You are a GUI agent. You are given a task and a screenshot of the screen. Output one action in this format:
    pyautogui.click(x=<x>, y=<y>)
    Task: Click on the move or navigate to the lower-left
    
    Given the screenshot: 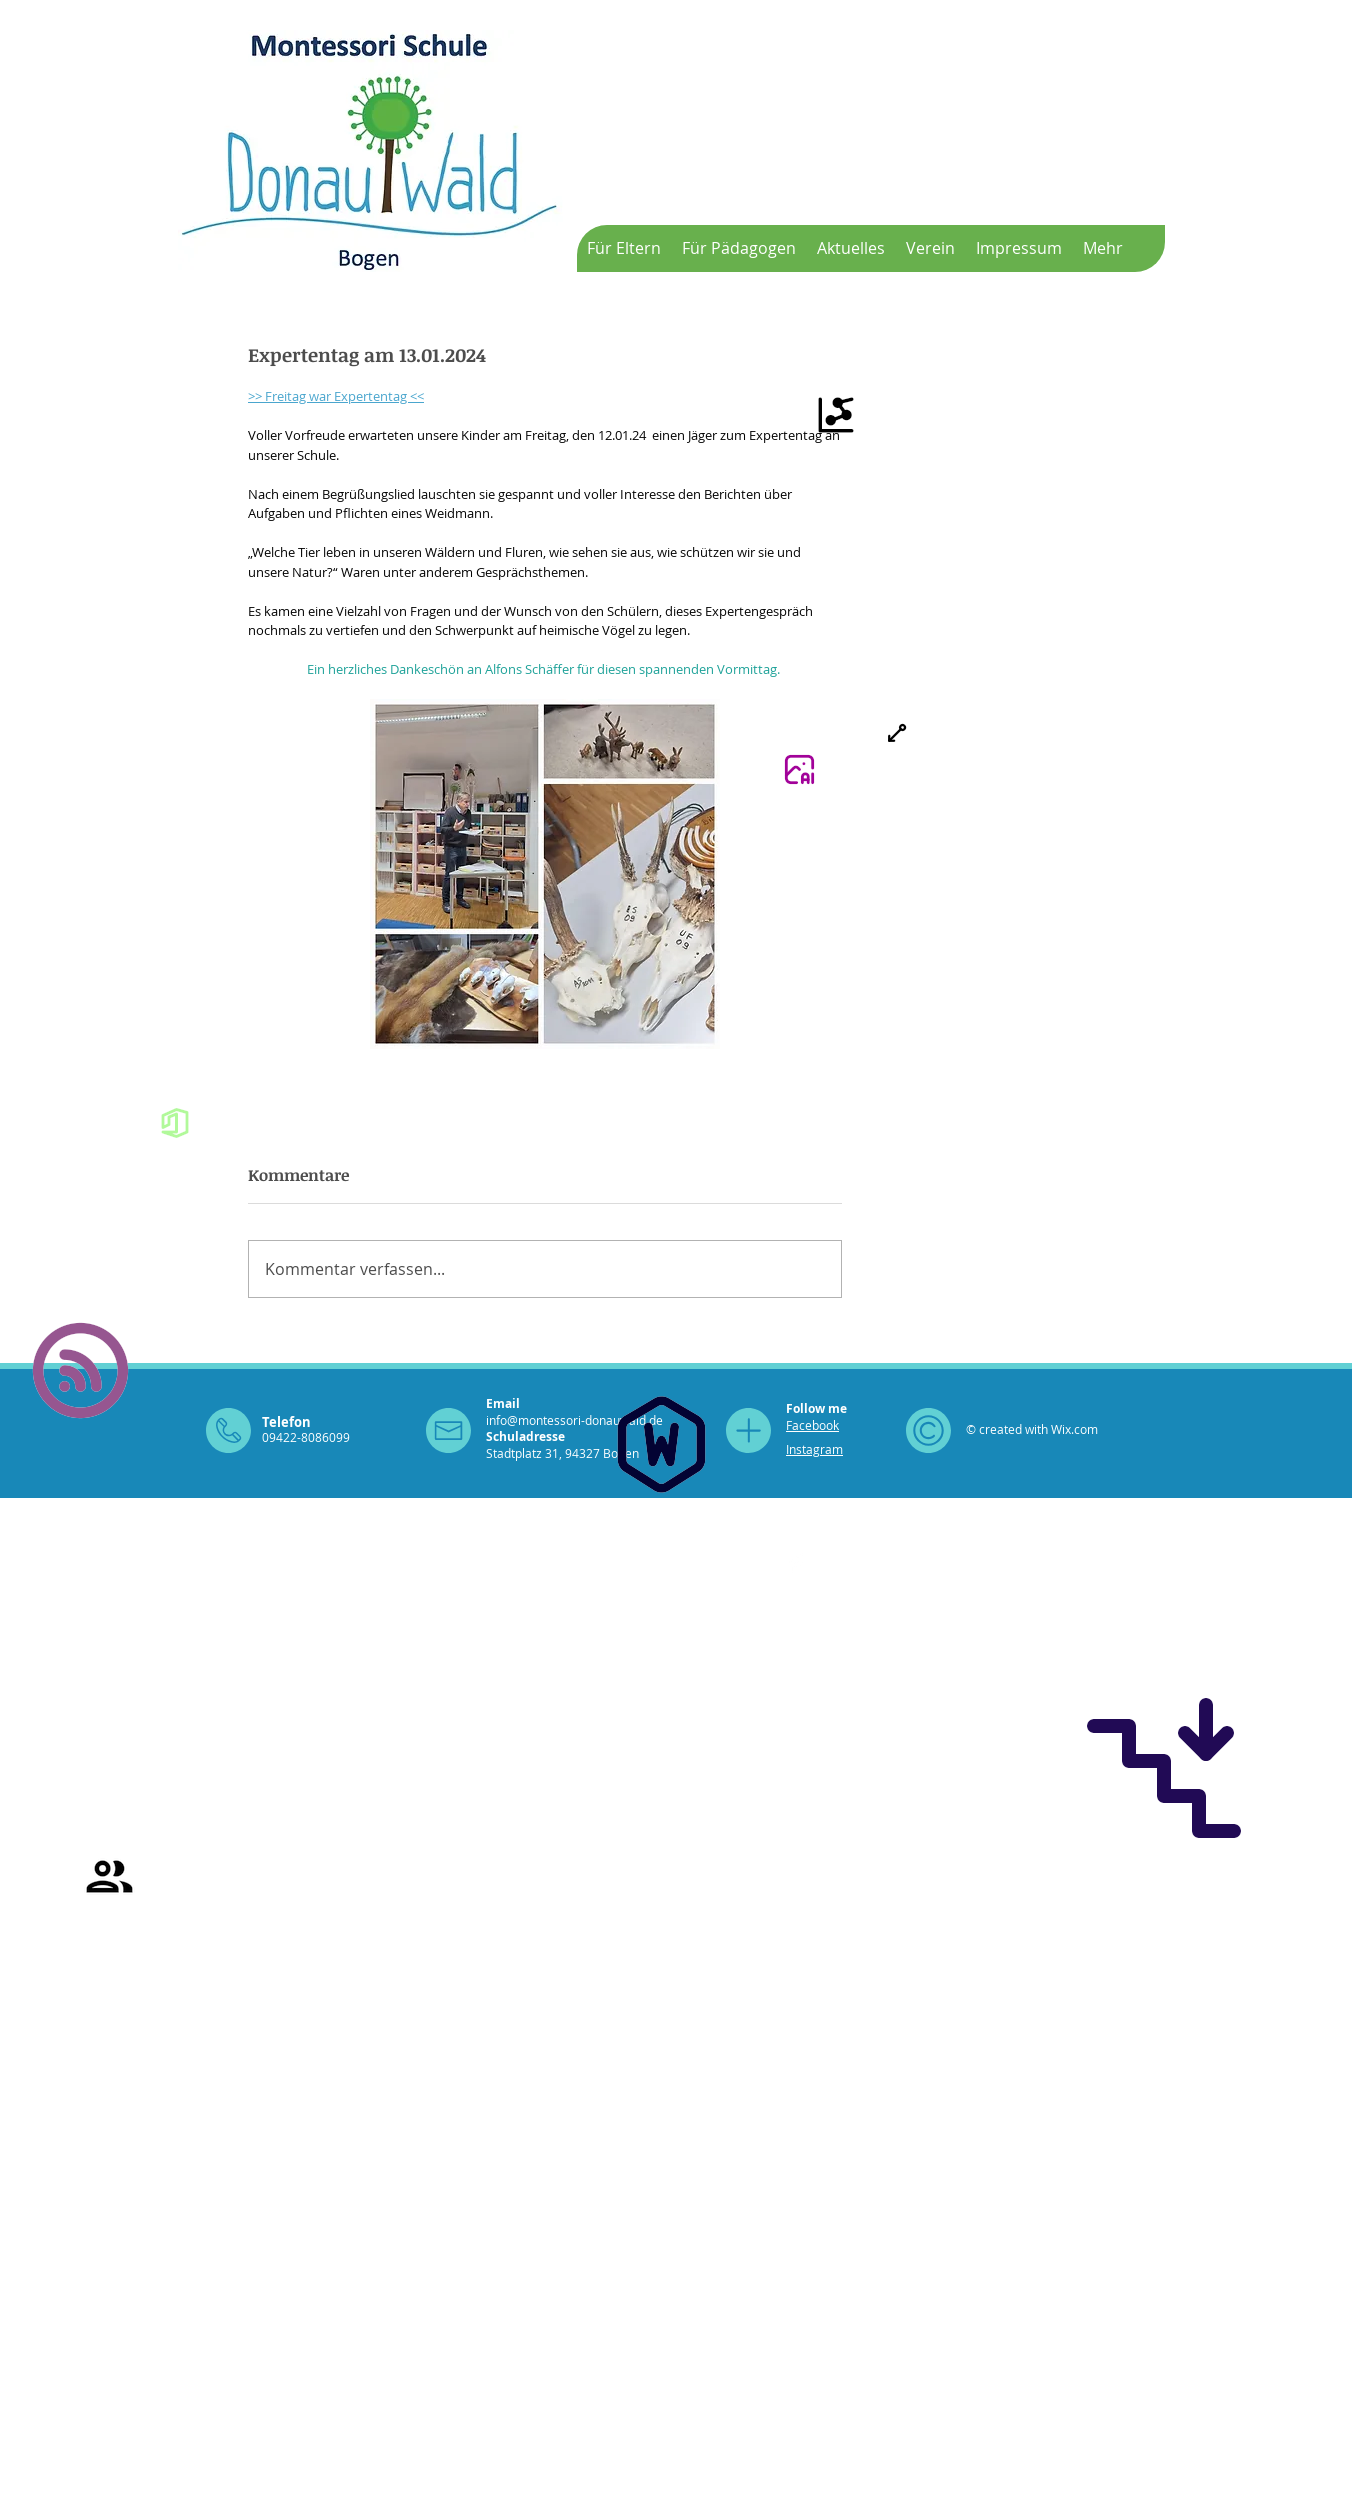 What is the action you would take?
    pyautogui.click(x=896, y=733)
    